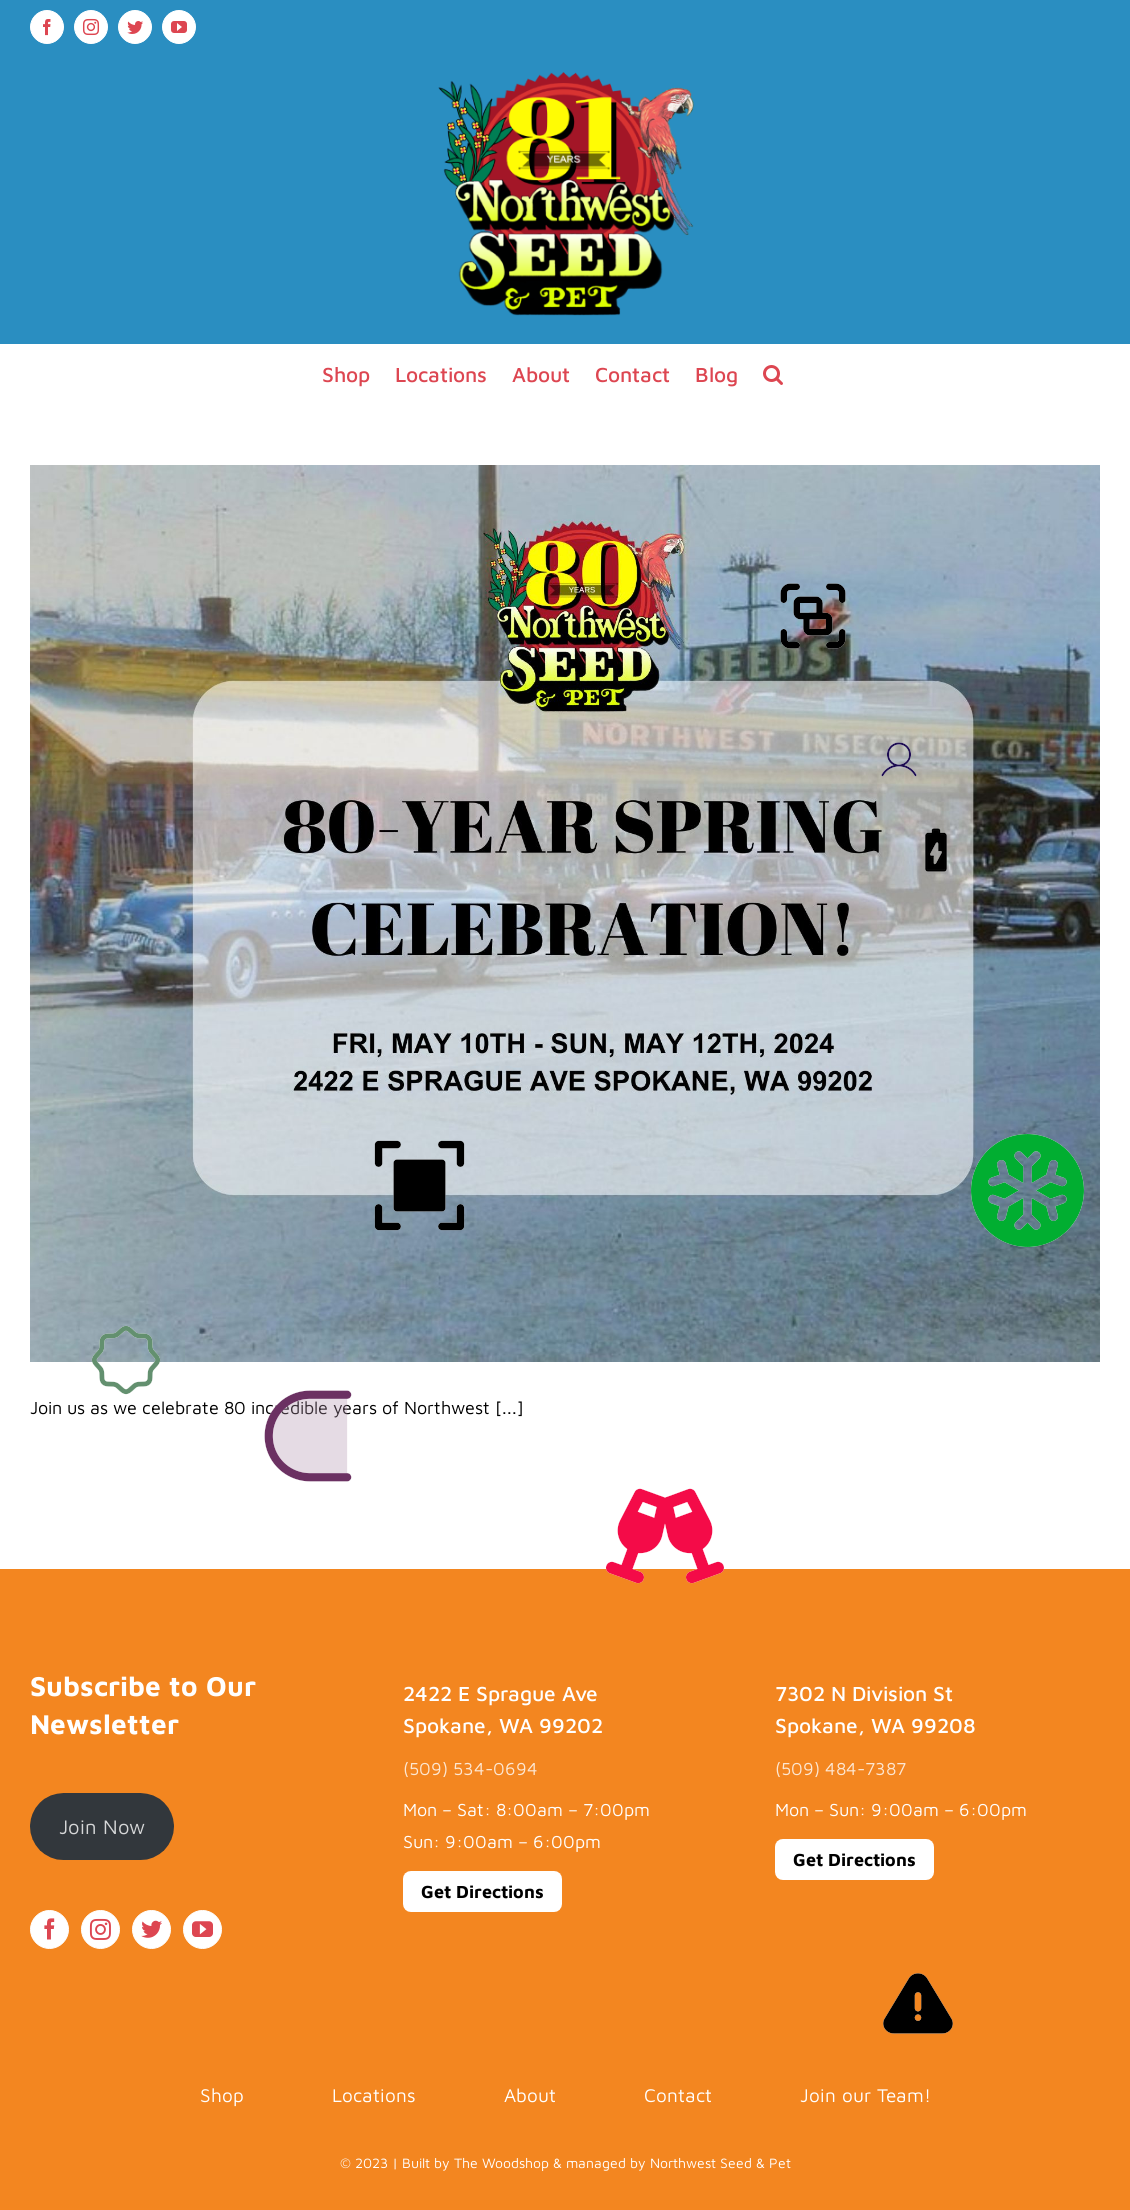 The width and height of the screenshot is (1130, 2210). What do you see at coordinates (1027, 1190) in the screenshot?
I see `toggle cooling or air conditioning mode` at bounding box center [1027, 1190].